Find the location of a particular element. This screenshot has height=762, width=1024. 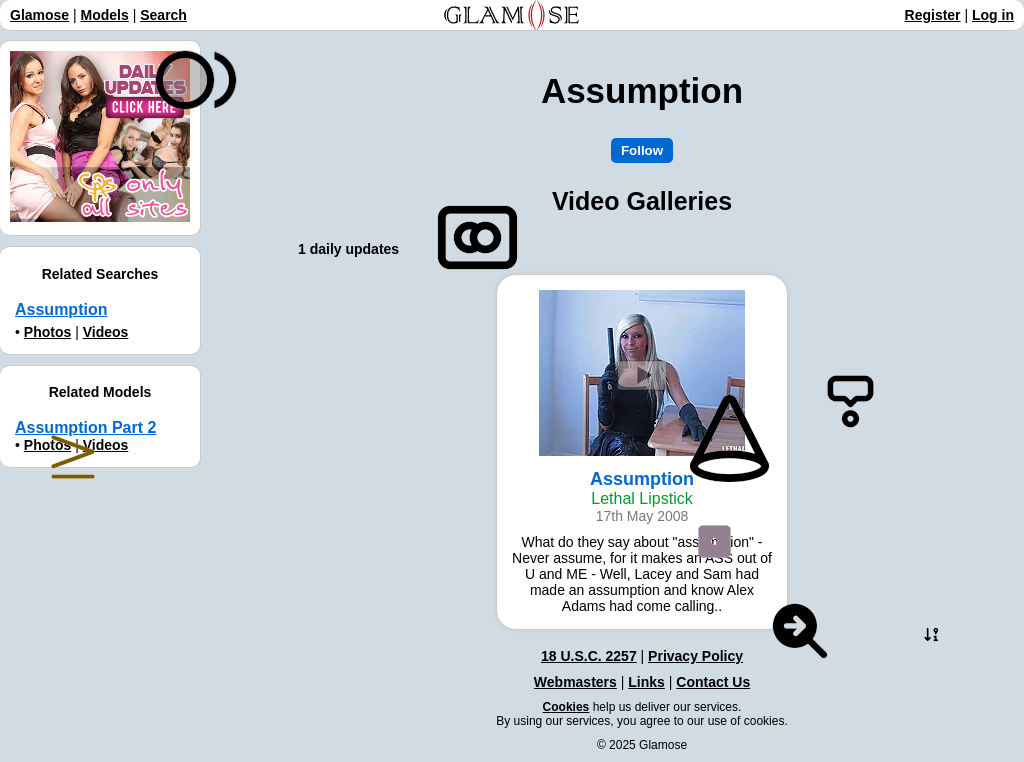

pay with mastercard is located at coordinates (477, 237).